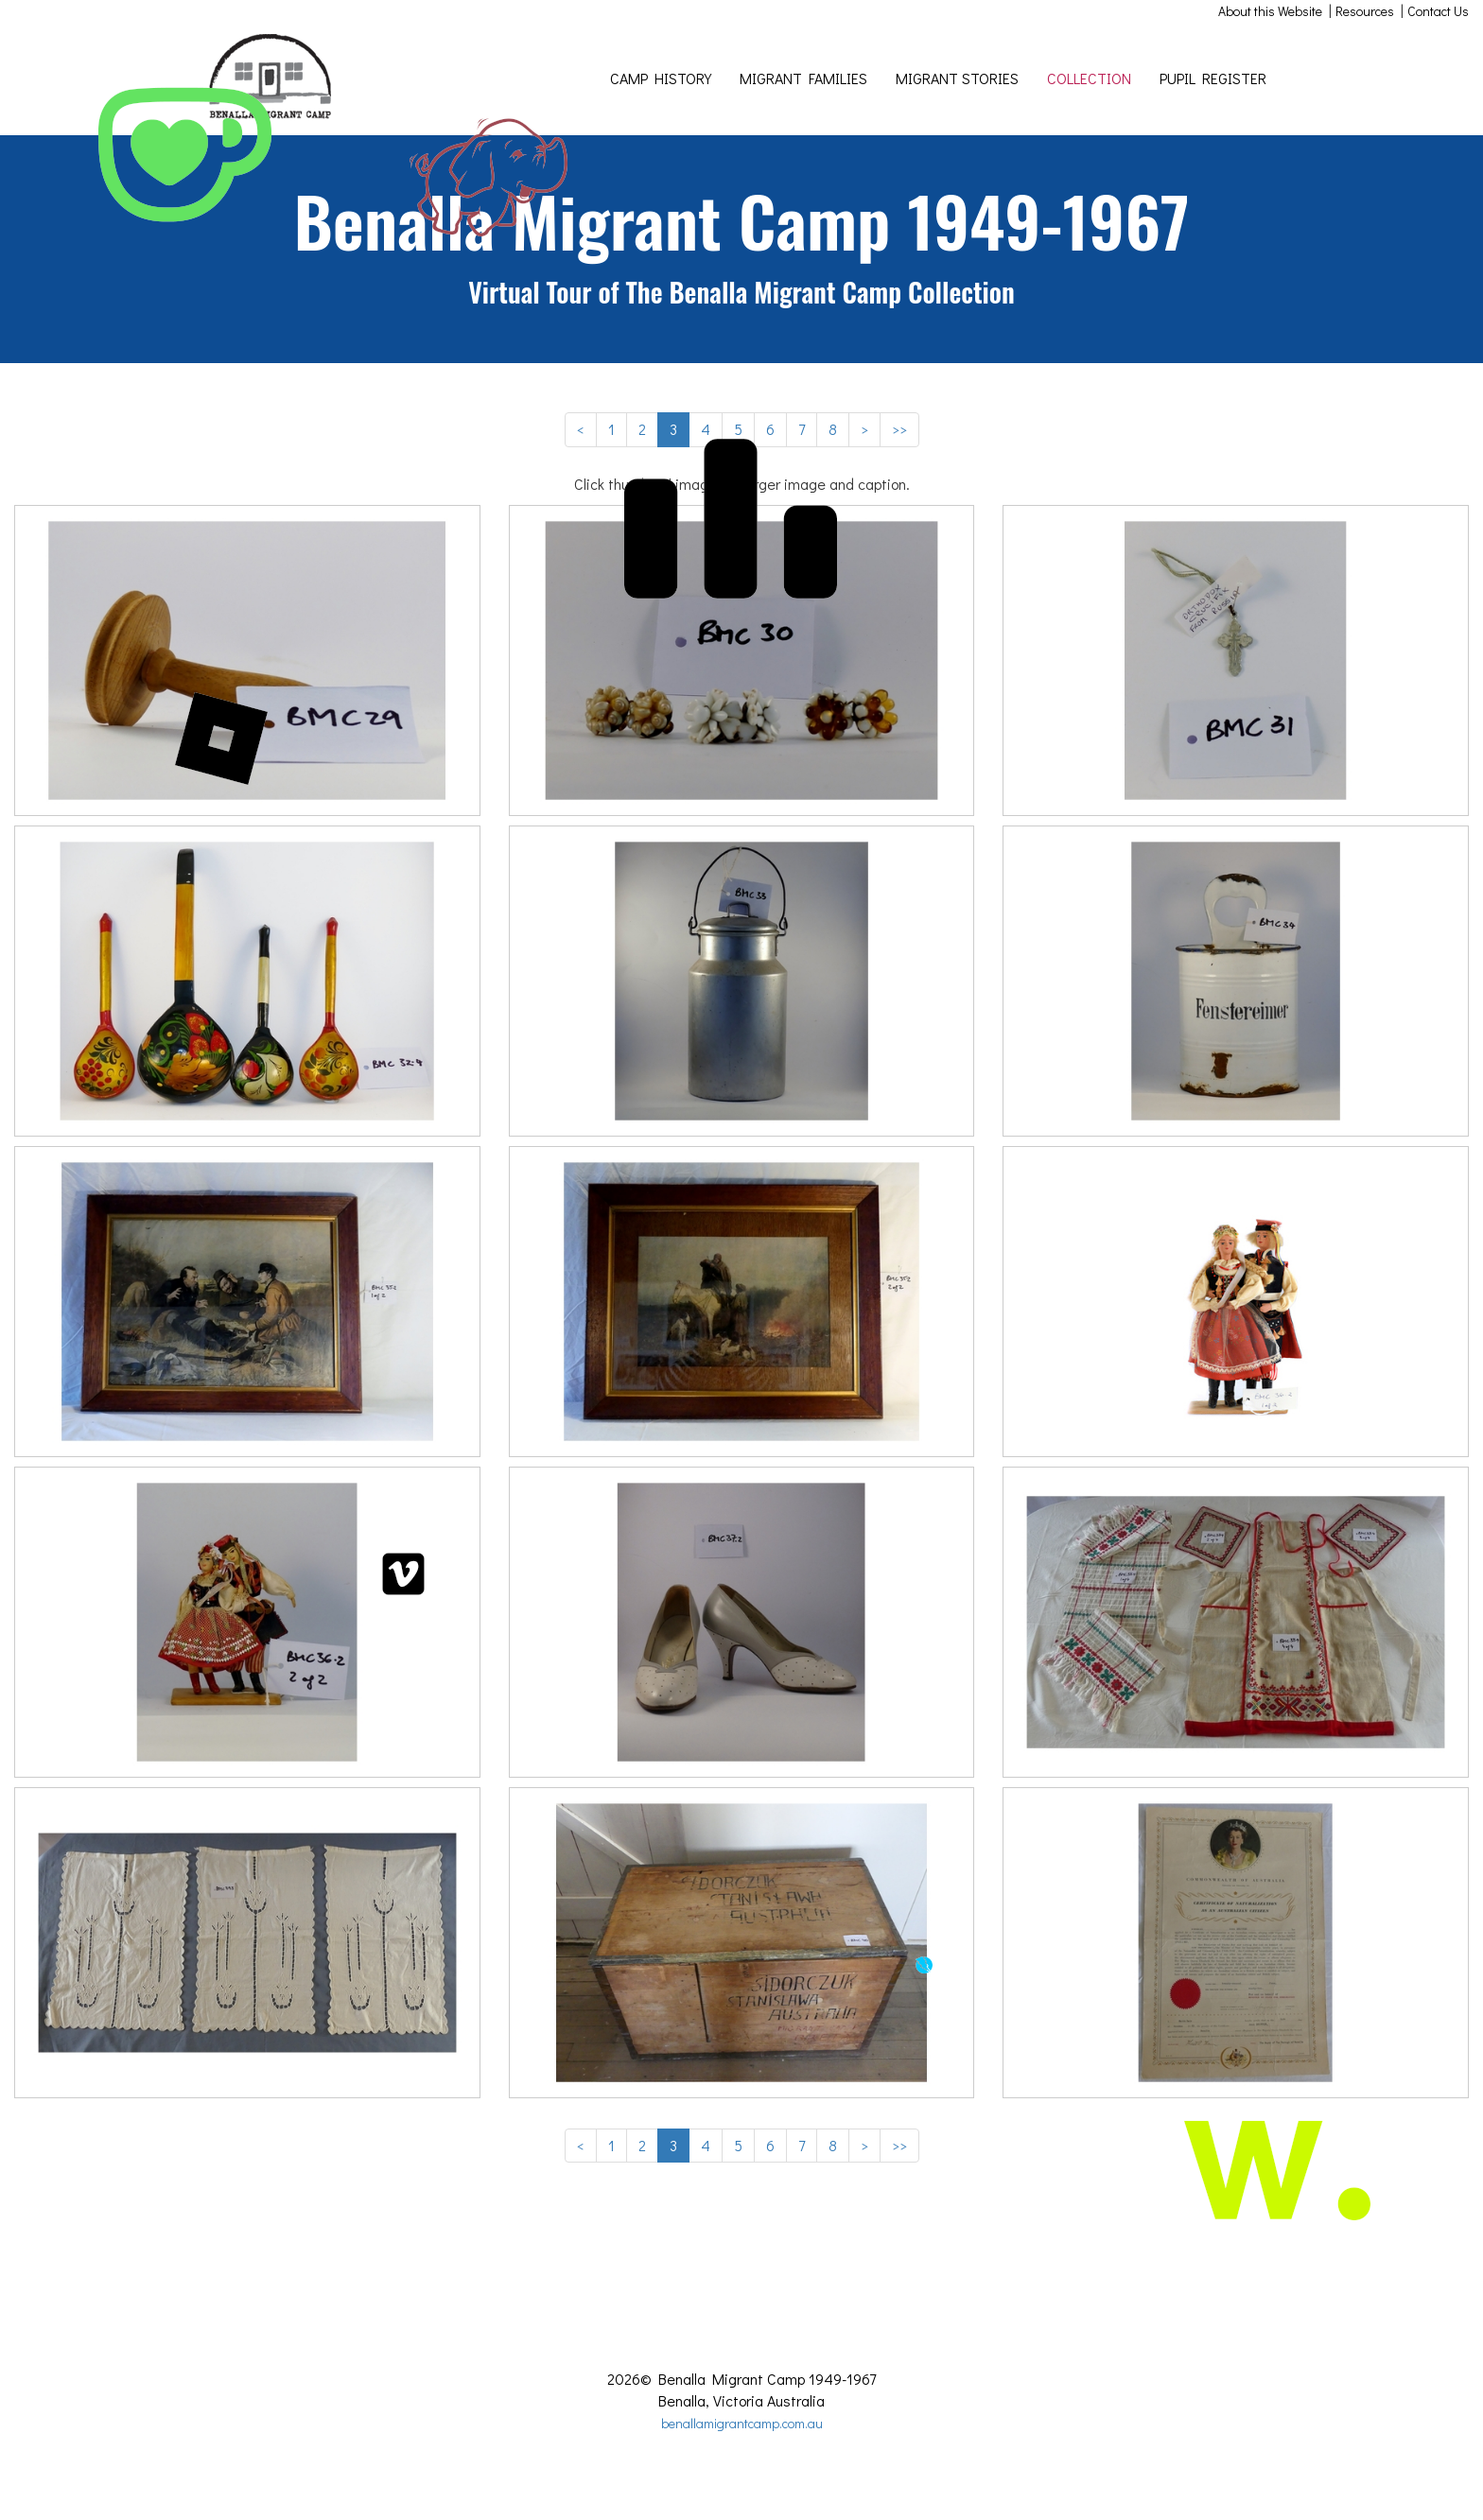 This screenshot has height=2520, width=1483. I want to click on support the creator on Ko-fi, so click(184, 154).